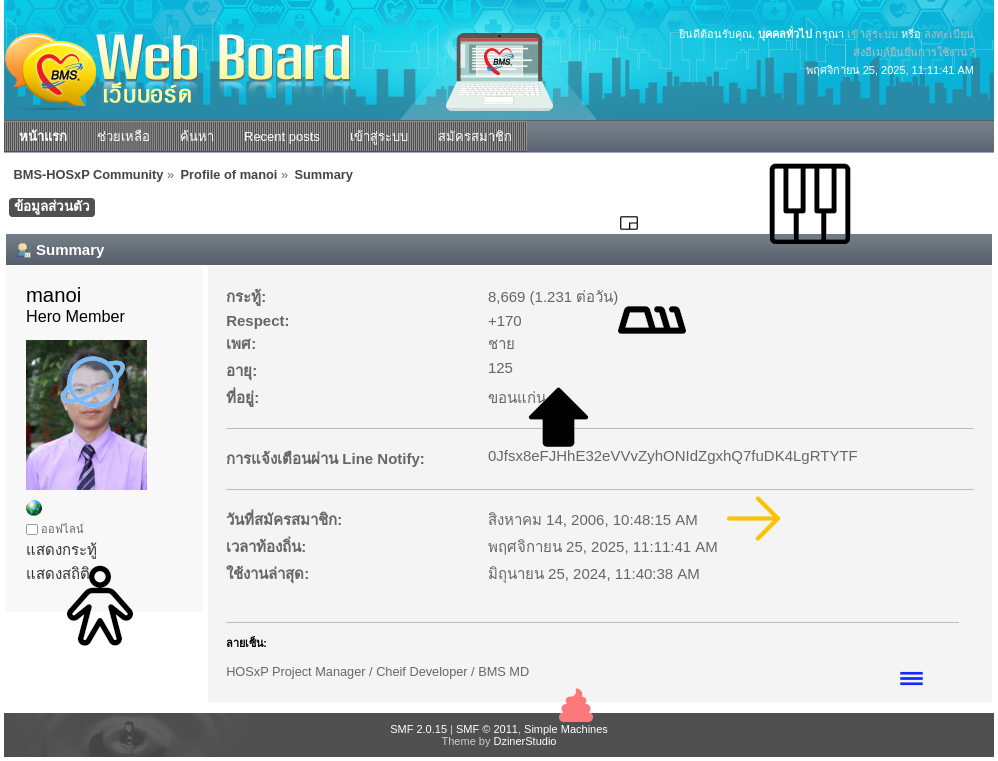  I want to click on open navigation menu, so click(911, 678).